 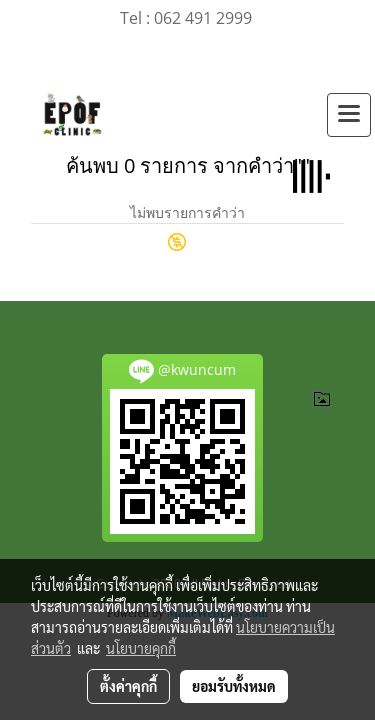 I want to click on open photo or image folder, so click(x=322, y=399).